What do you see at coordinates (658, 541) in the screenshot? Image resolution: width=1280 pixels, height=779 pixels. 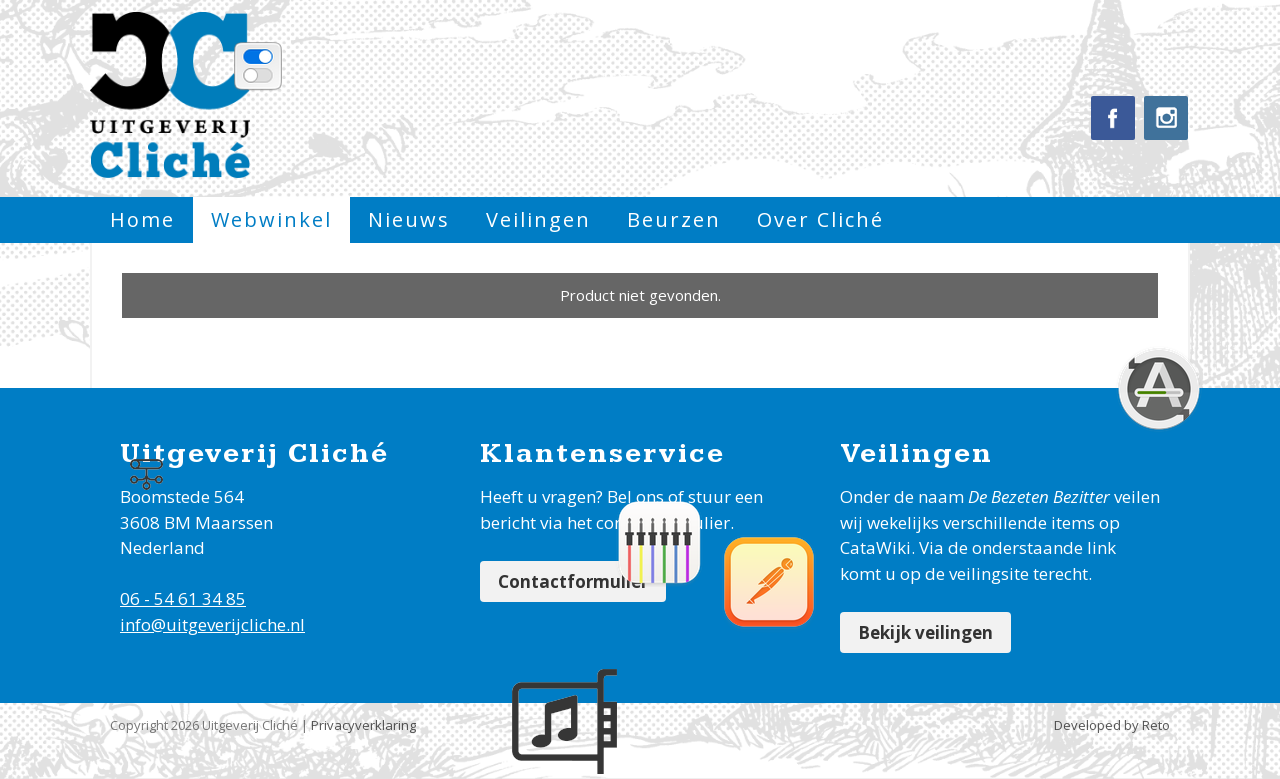 I see `open pulseview signal analysis application` at bounding box center [658, 541].